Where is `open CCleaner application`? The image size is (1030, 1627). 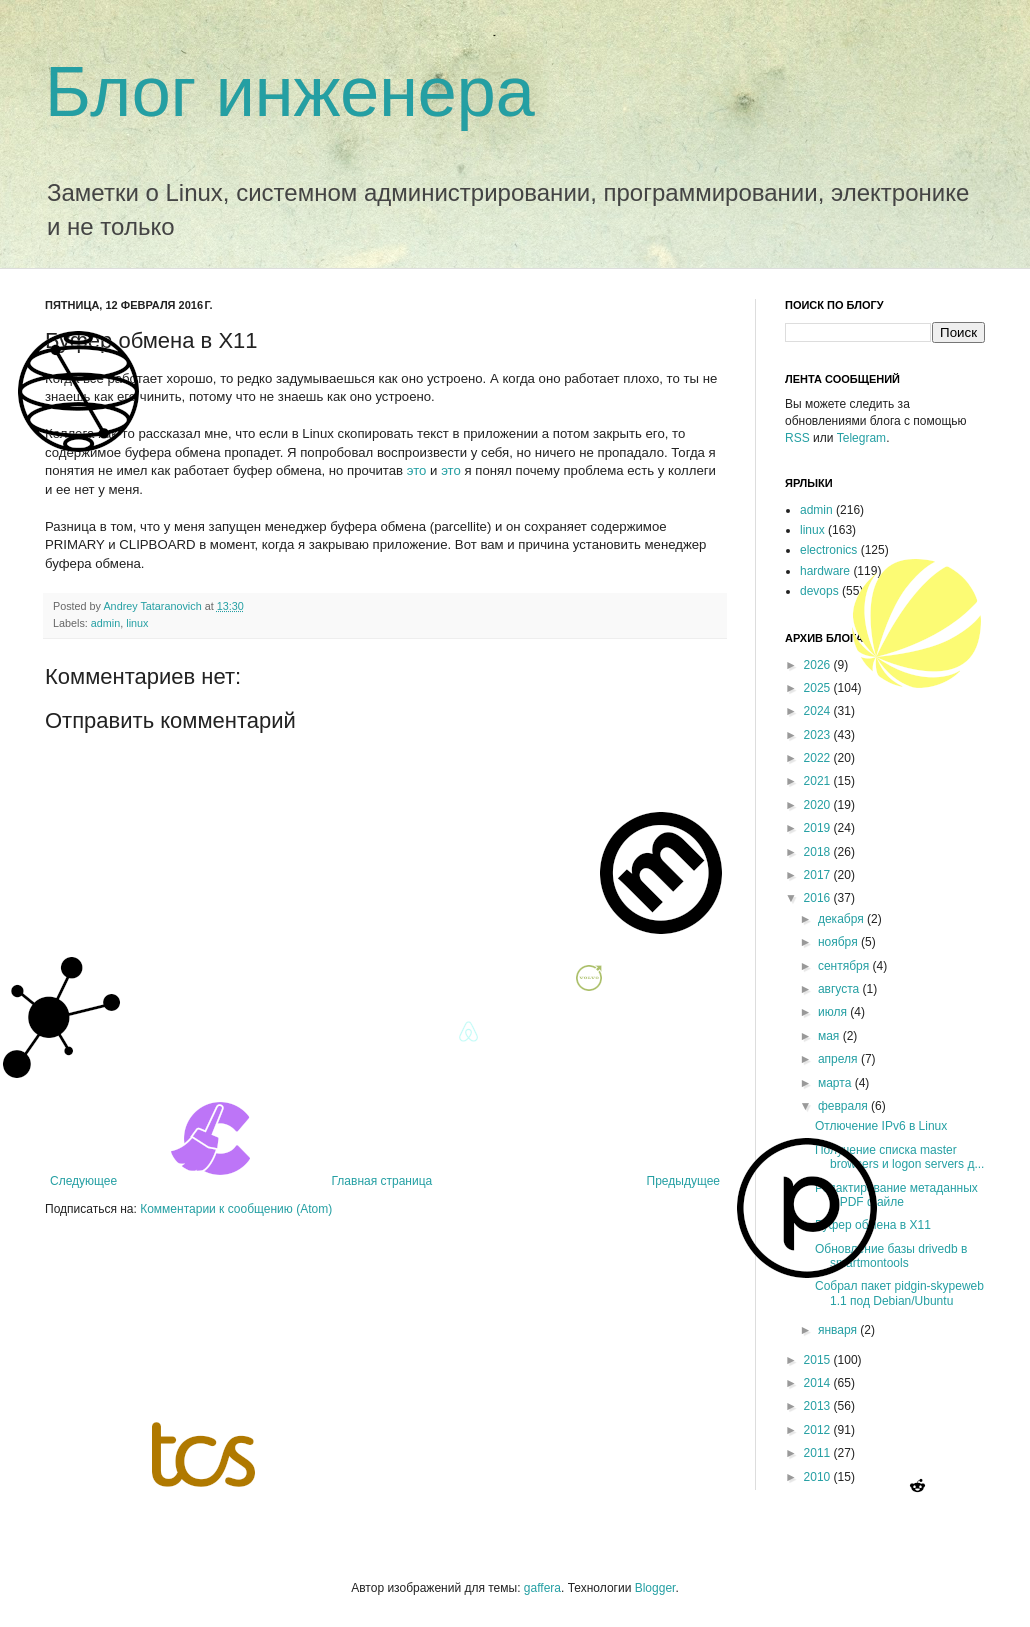
open CCleaner application is located at coordinates (210, 1138).